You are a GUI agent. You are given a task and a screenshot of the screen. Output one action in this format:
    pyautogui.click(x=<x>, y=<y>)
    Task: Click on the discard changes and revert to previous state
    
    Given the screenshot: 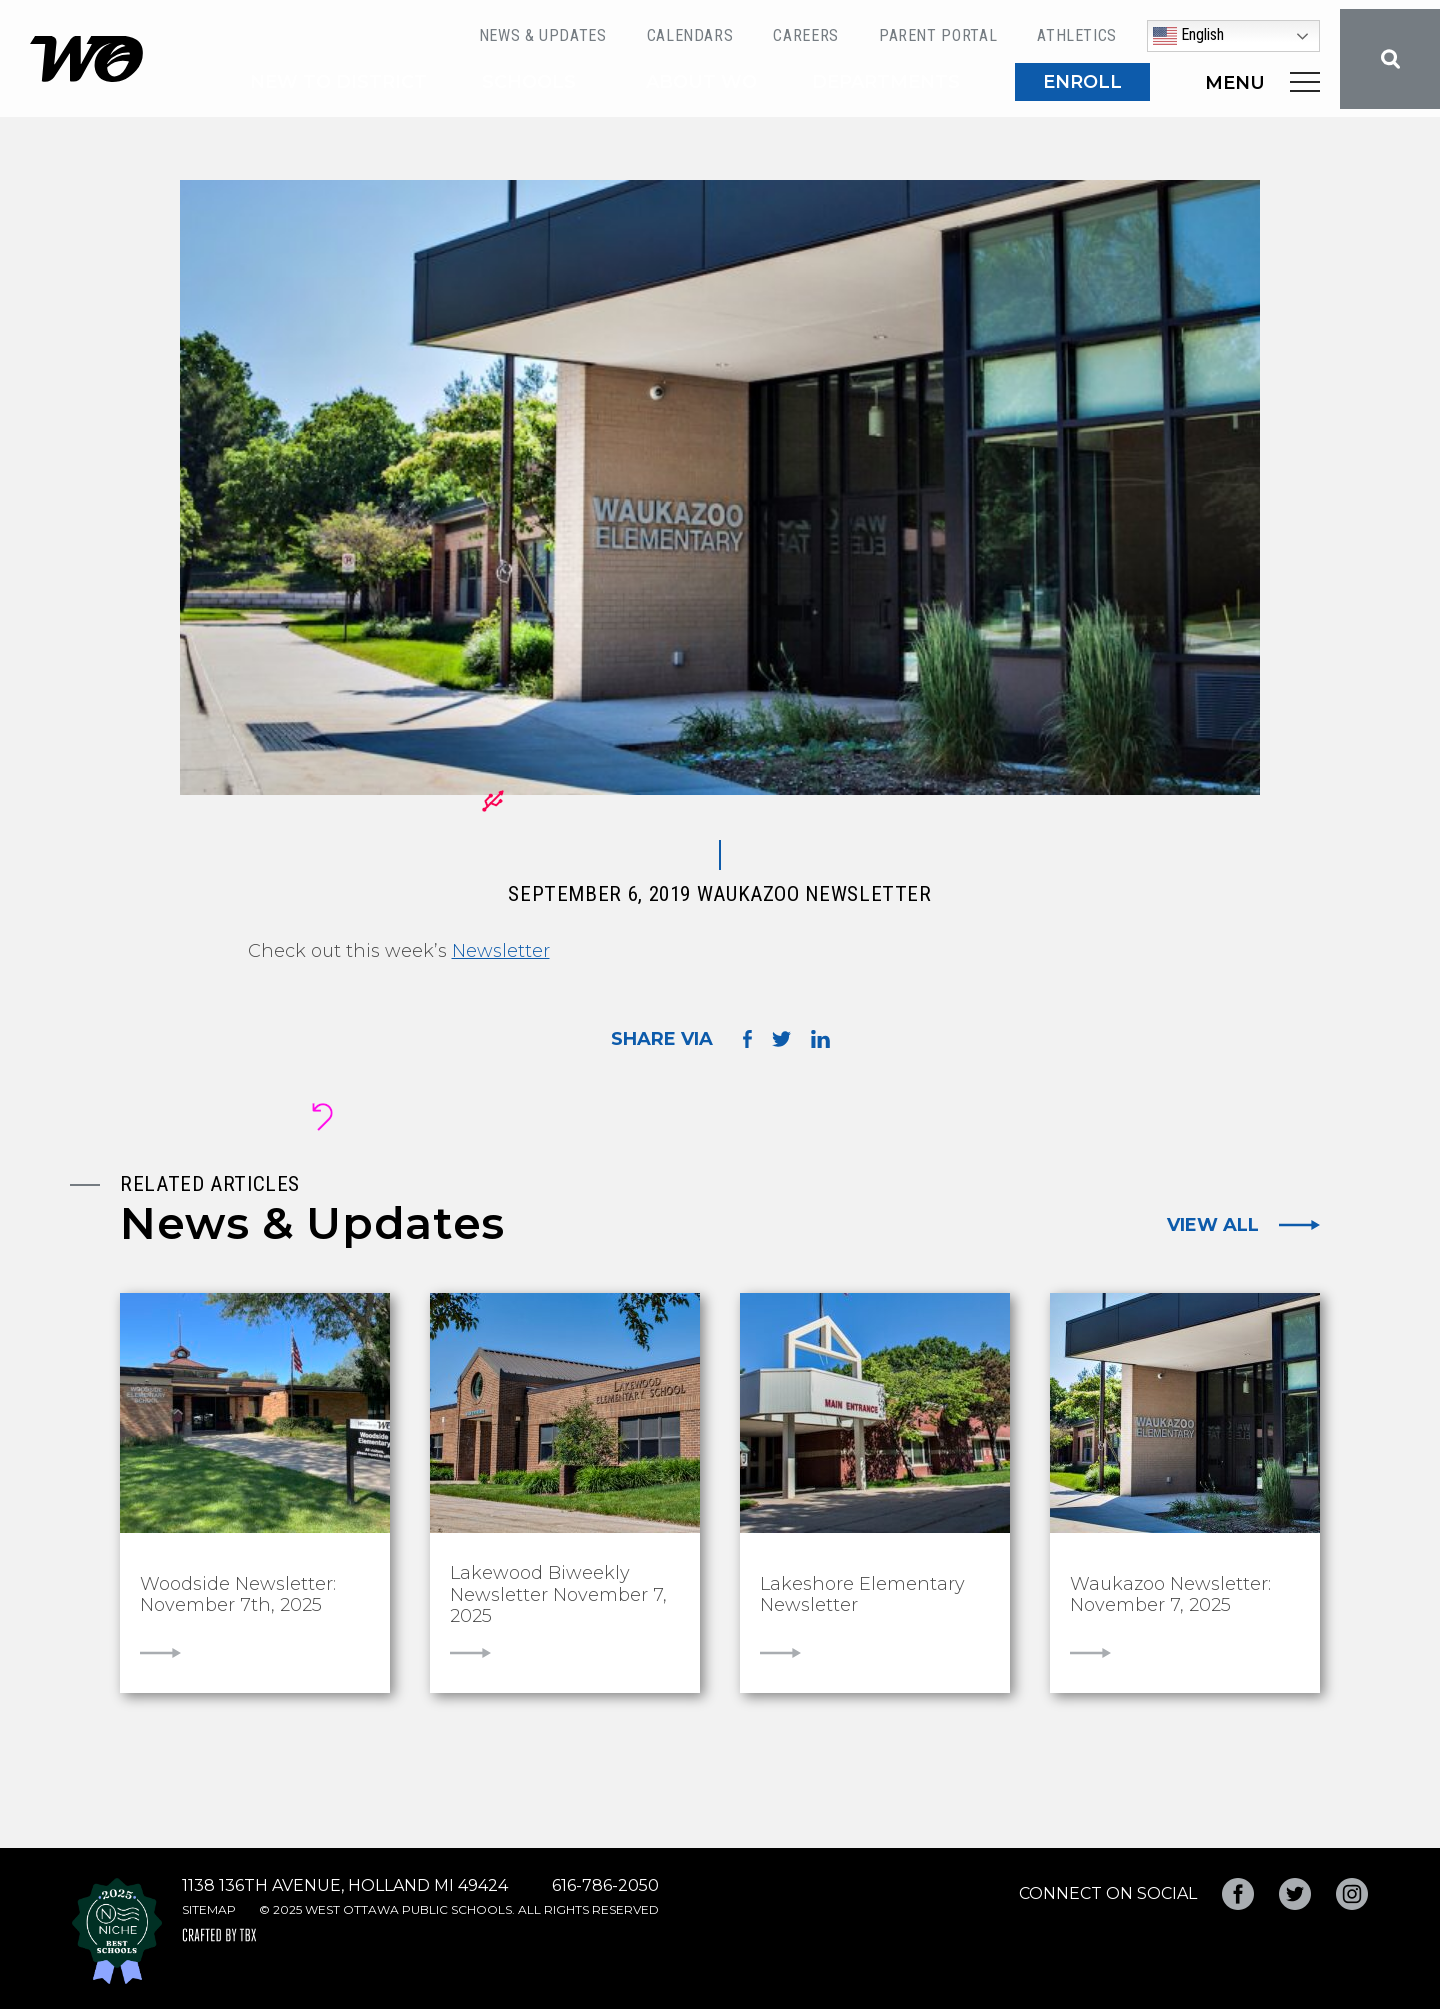 What is the action you would take?
    pyautogui.click(x=322, y=1116)
    